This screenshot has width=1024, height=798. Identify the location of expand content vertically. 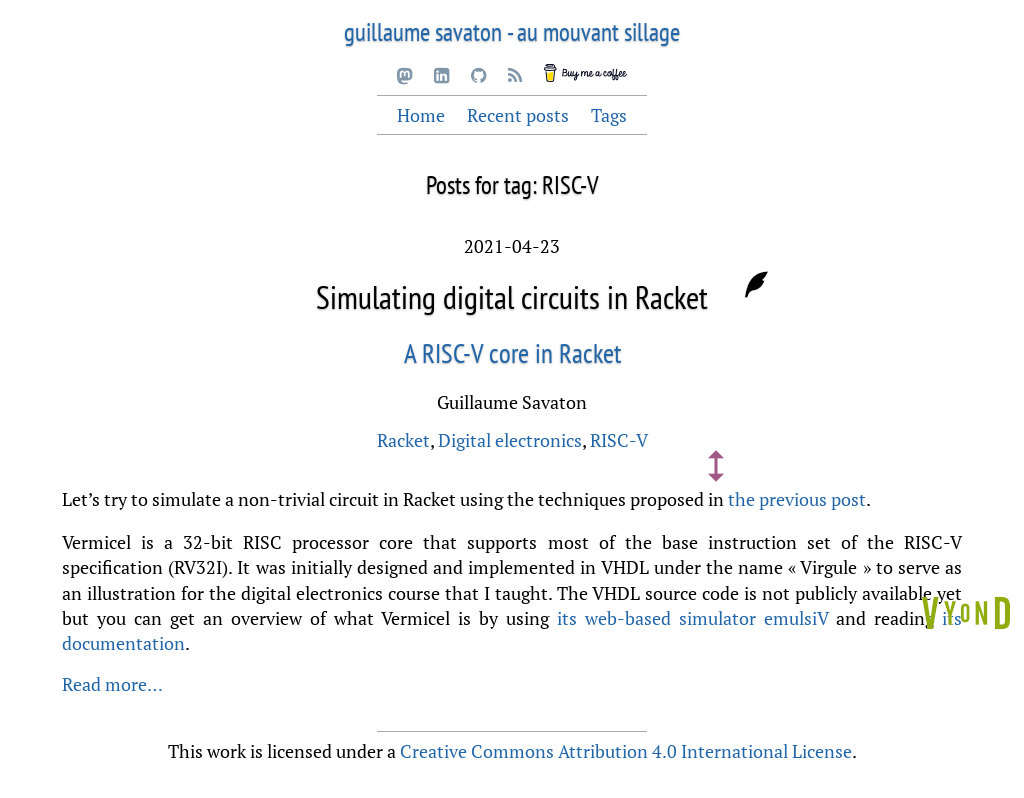
(716, 466).